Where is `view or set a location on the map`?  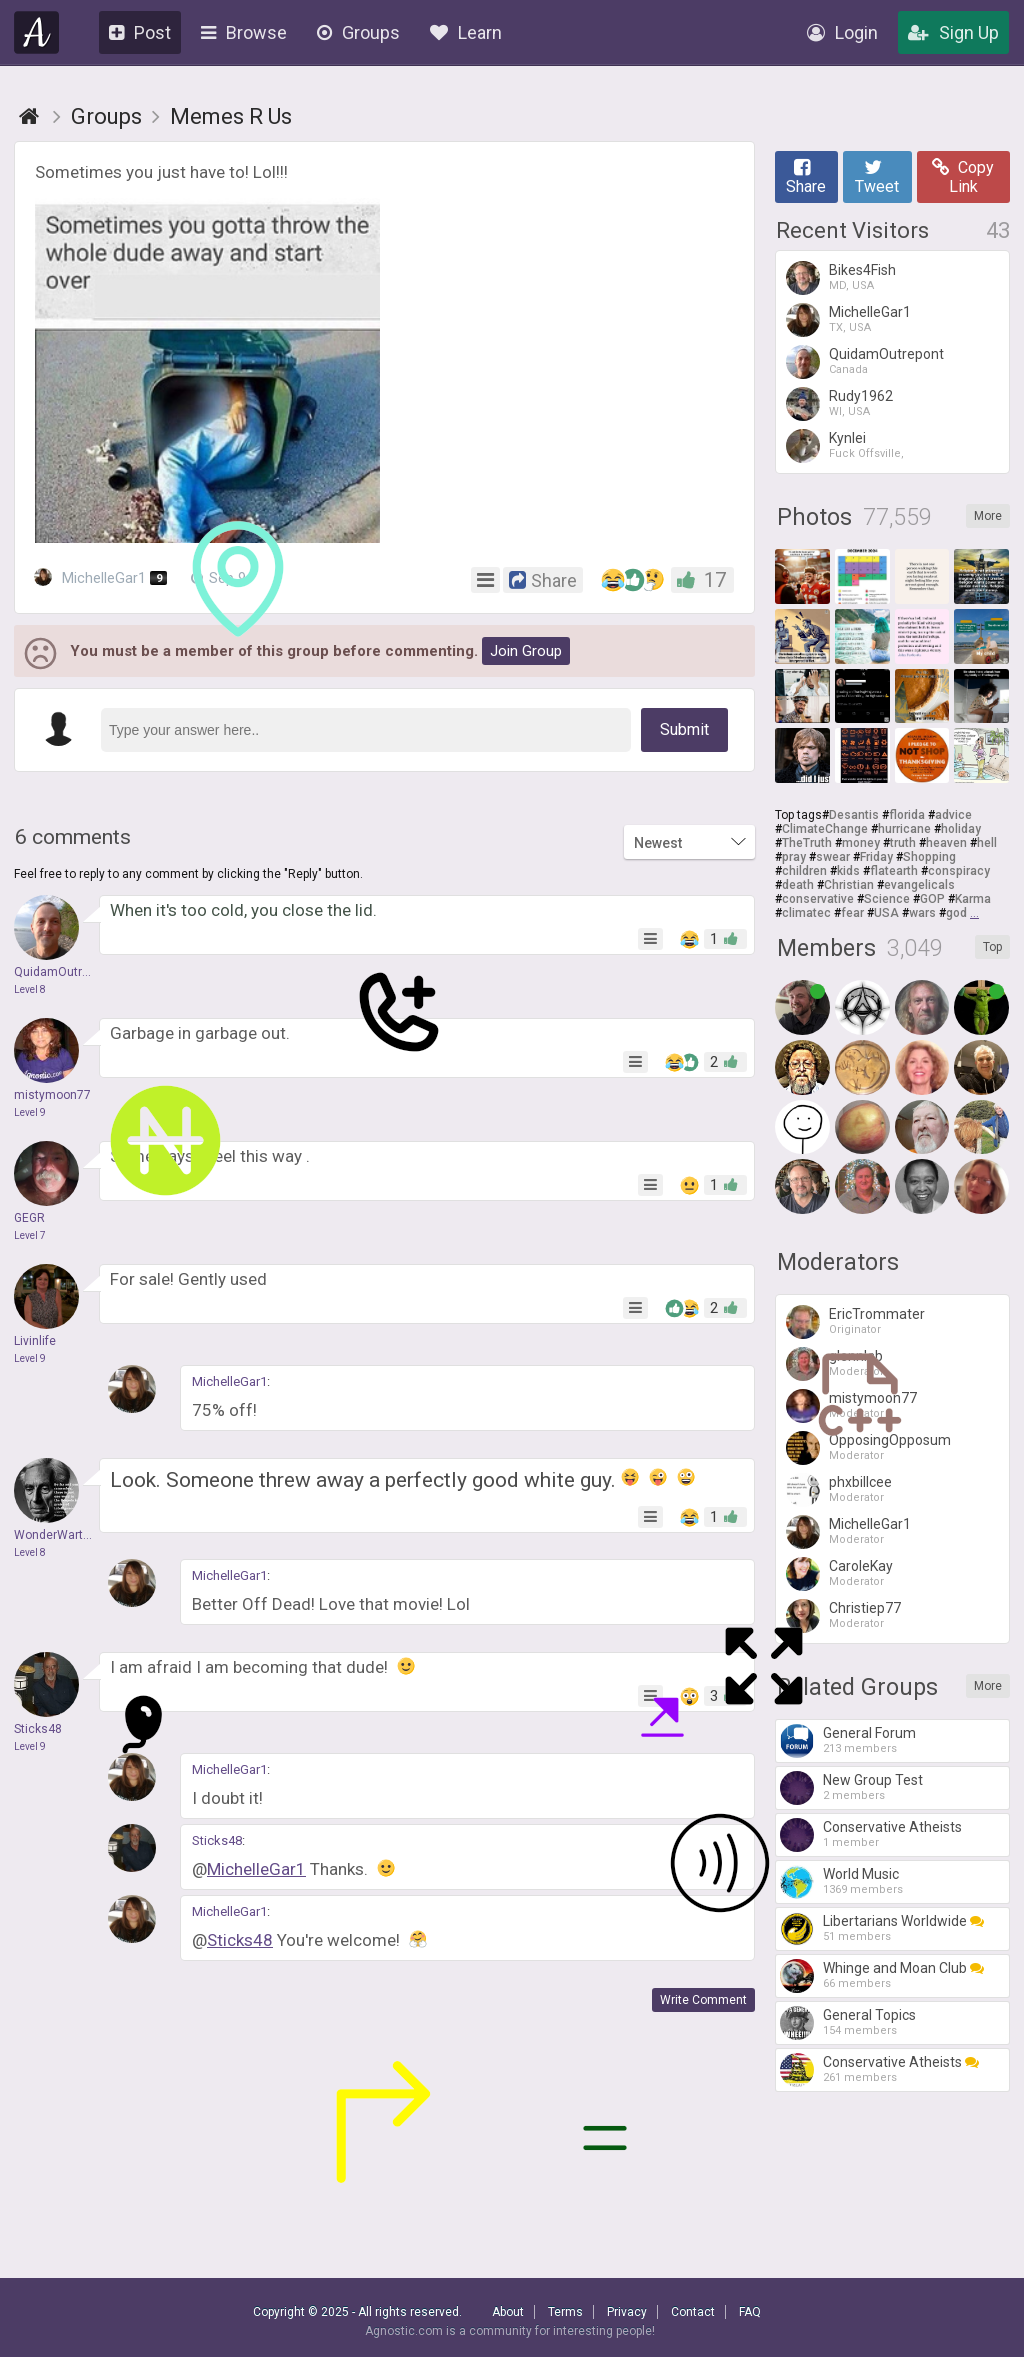
view or set a location on the map is located at coordinates (238, 579).